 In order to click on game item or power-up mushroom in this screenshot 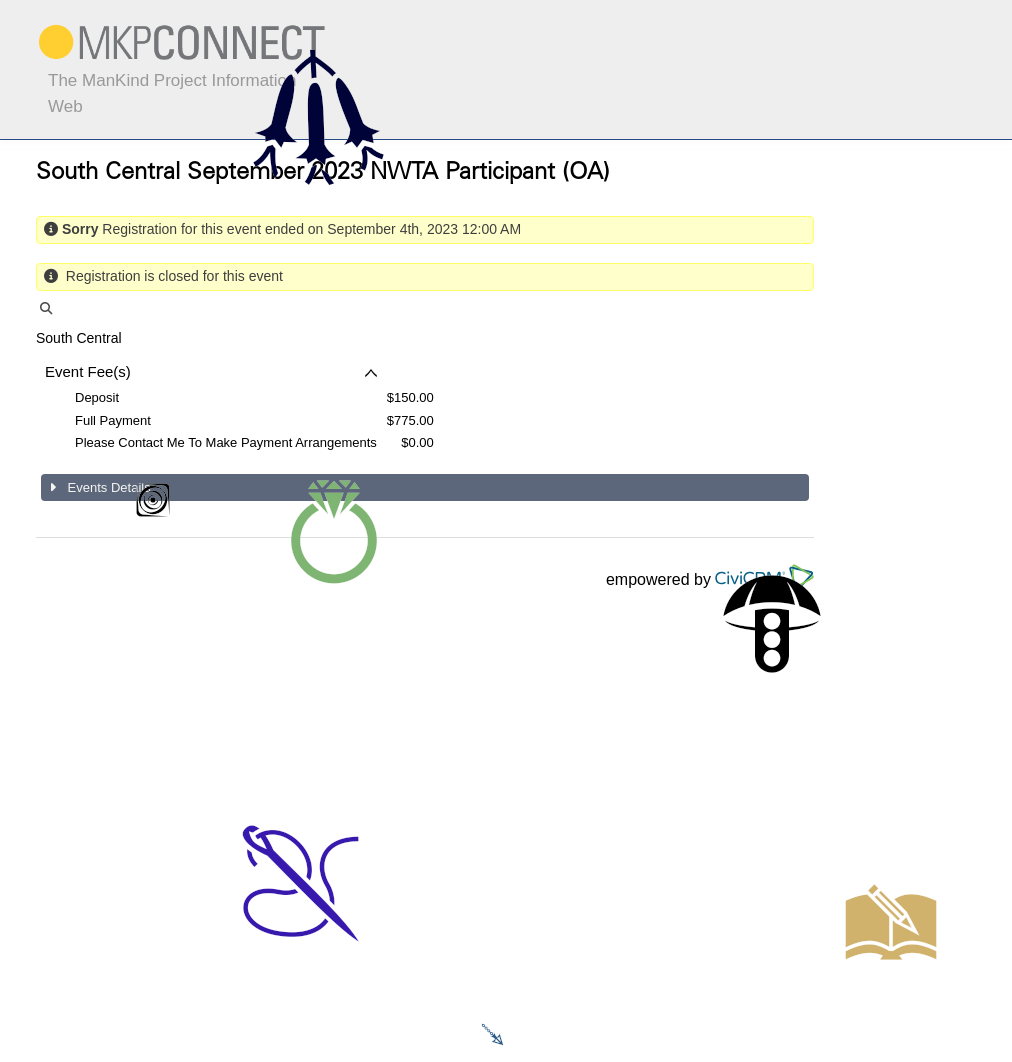, I will do `click(772, 624)`.